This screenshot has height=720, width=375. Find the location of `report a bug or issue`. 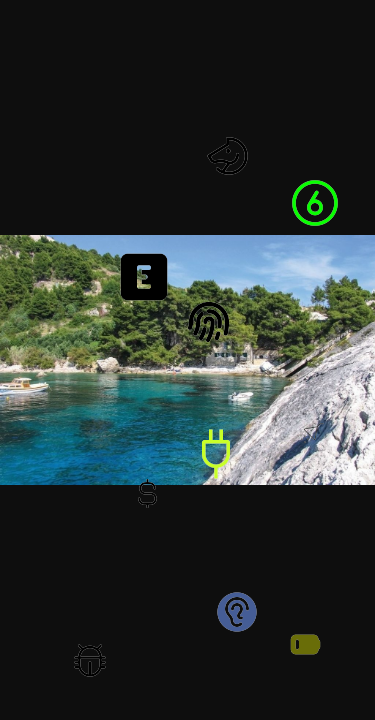

report a bug or issue is located at coordinates (90, 660).